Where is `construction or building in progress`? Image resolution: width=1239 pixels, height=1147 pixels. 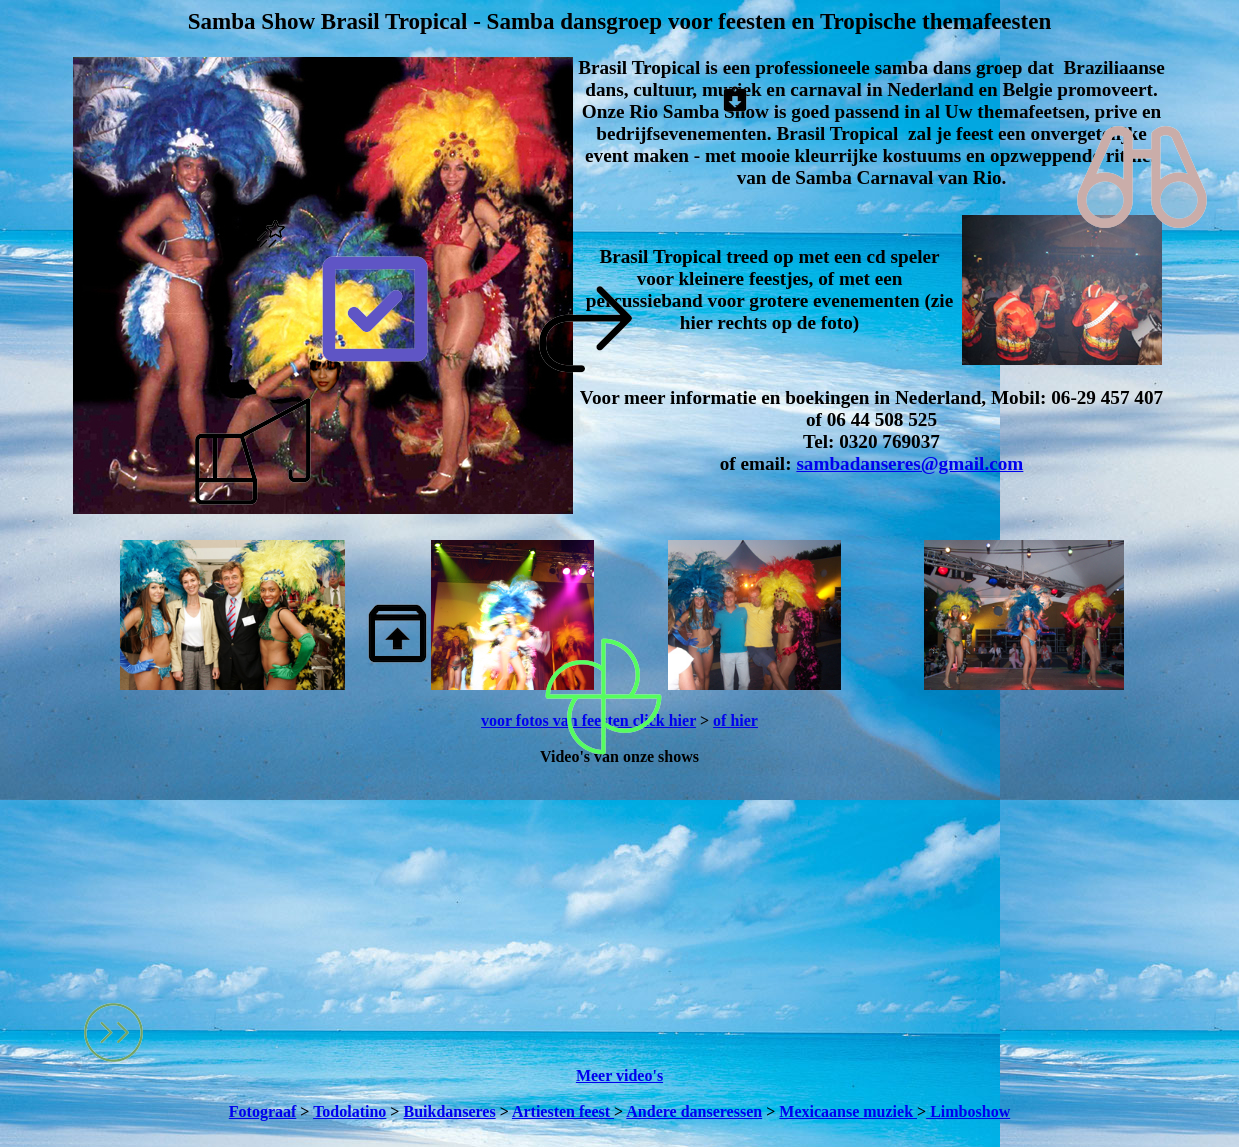
construction or building in progress is located at coordinates (255, 458).